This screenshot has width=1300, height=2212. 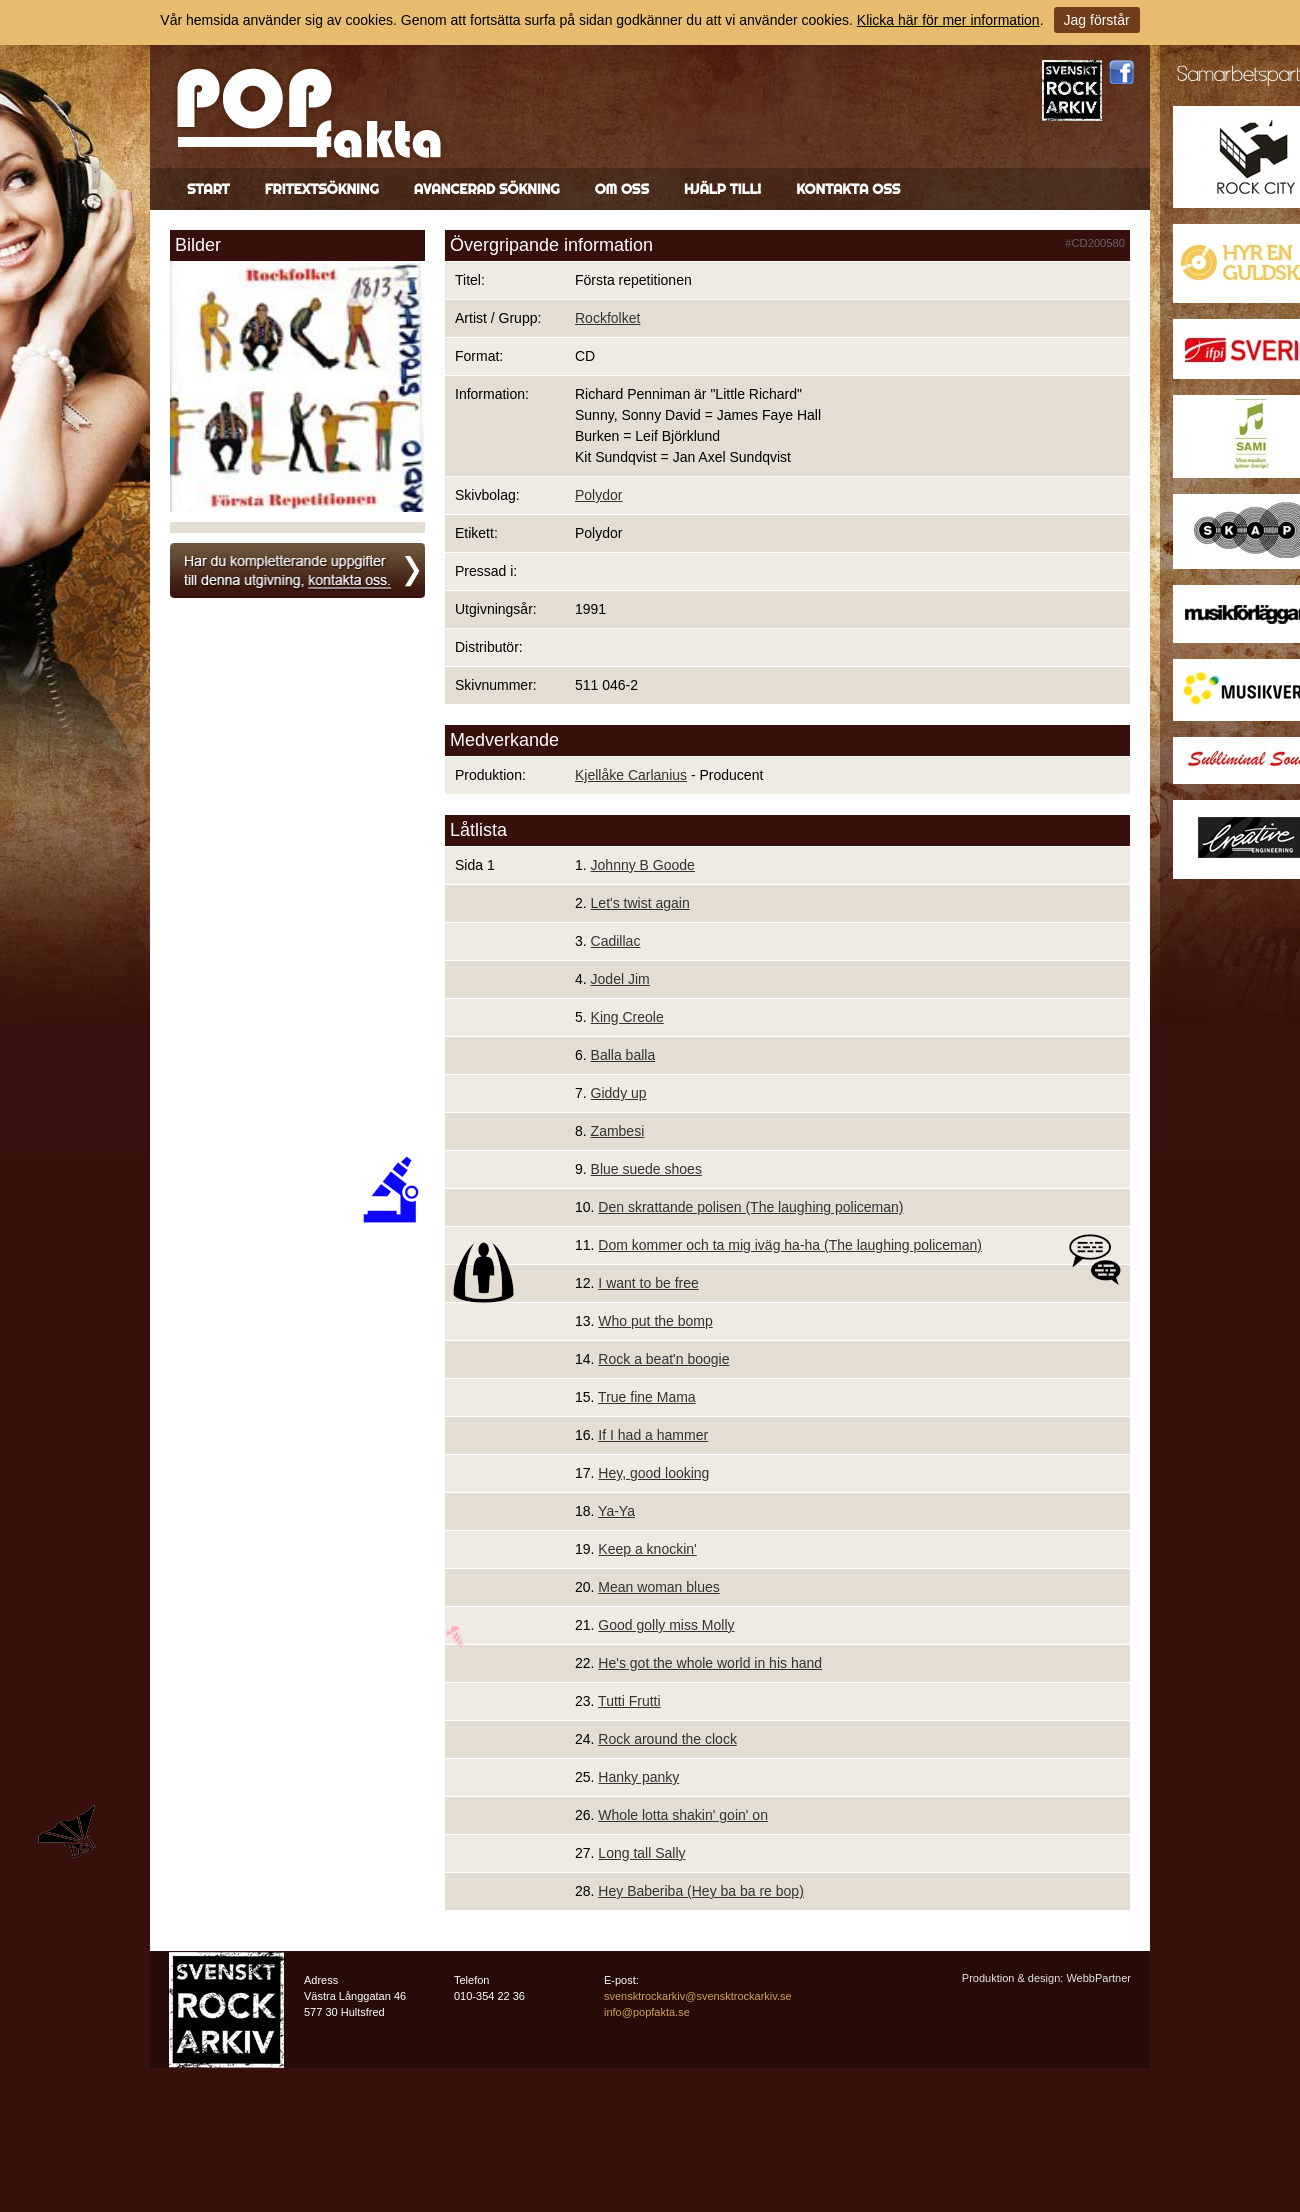 What do you see at coordinates (483, 1272) in the screenshot?
I see `notification security settings` at bounding box center [483, 1272].